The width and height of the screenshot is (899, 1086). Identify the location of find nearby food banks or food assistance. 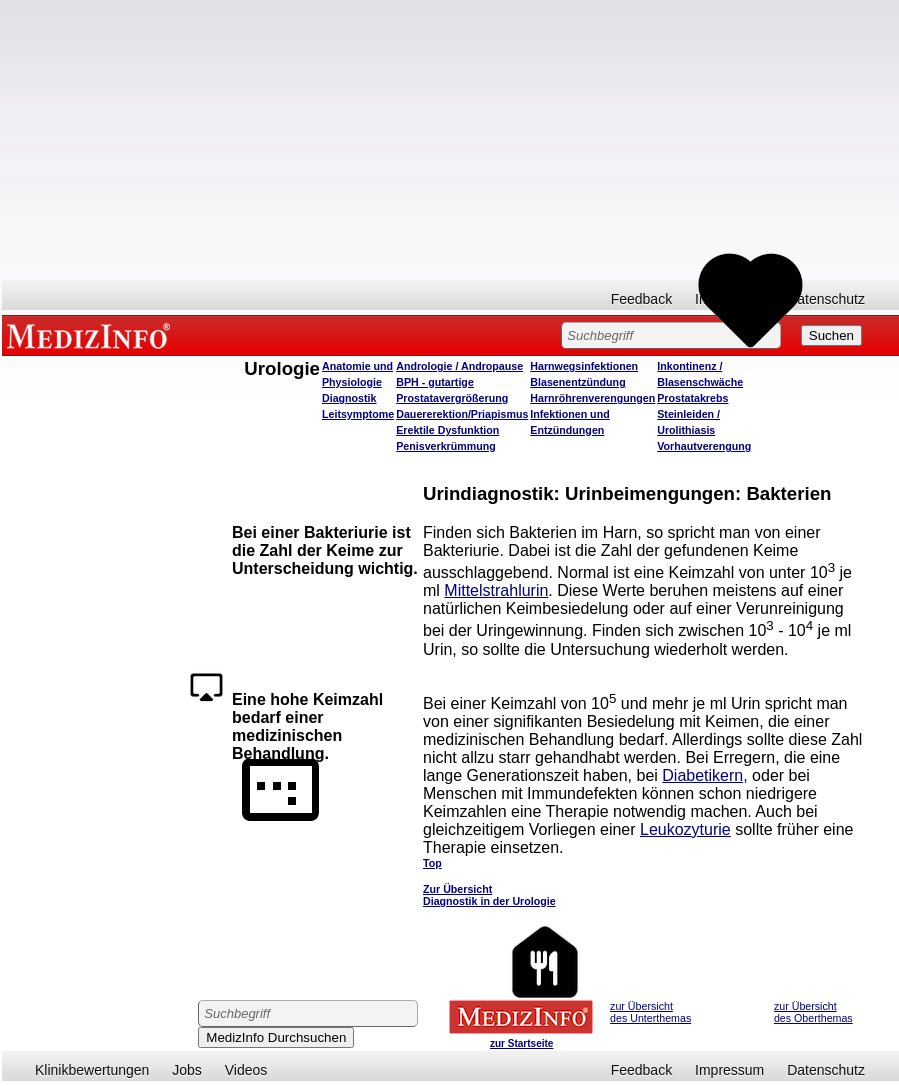
(545, 961).